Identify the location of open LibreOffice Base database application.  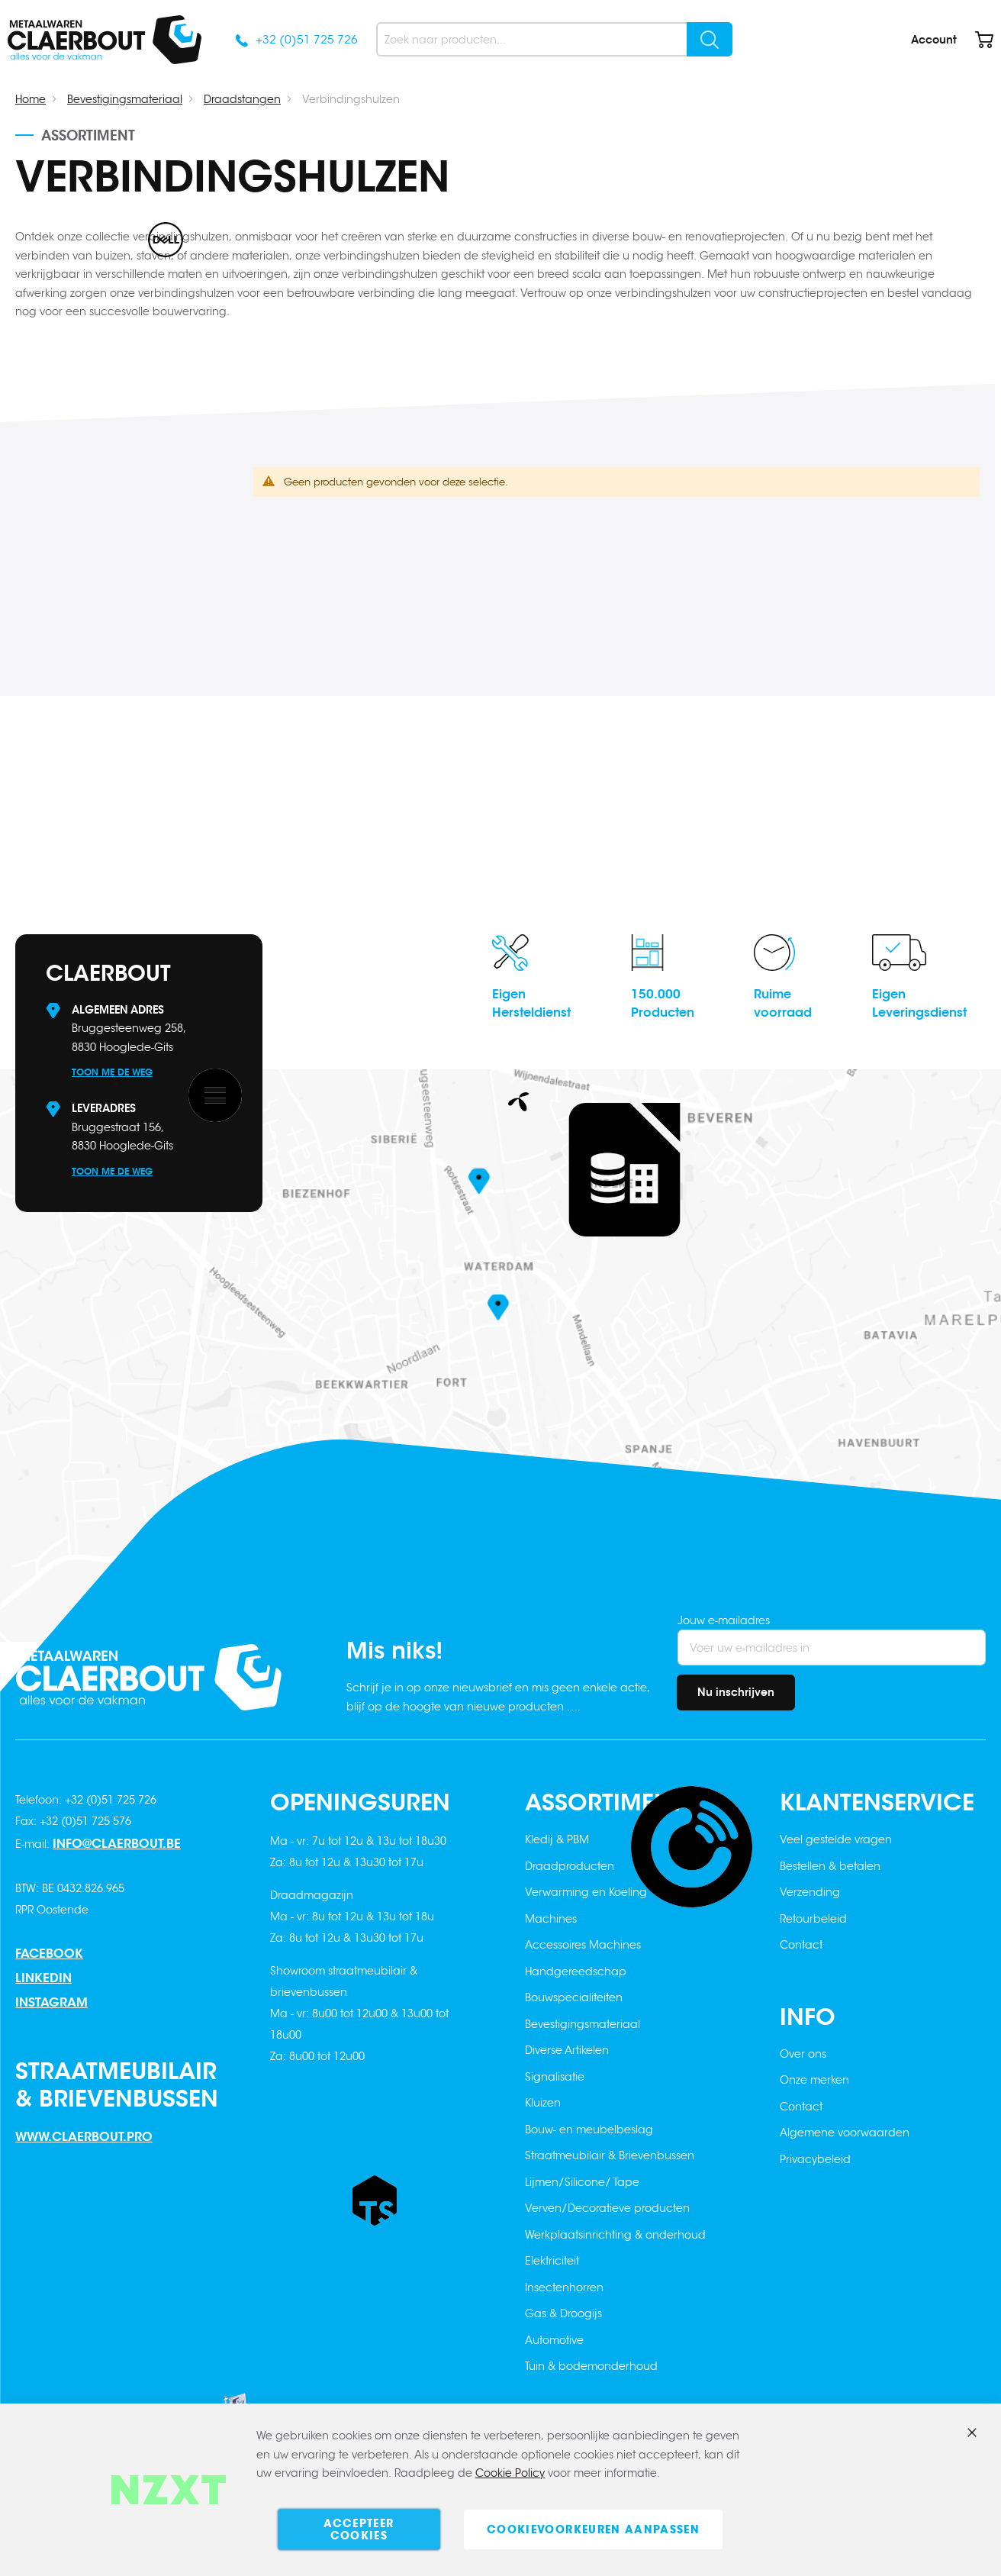
(624, 1169).